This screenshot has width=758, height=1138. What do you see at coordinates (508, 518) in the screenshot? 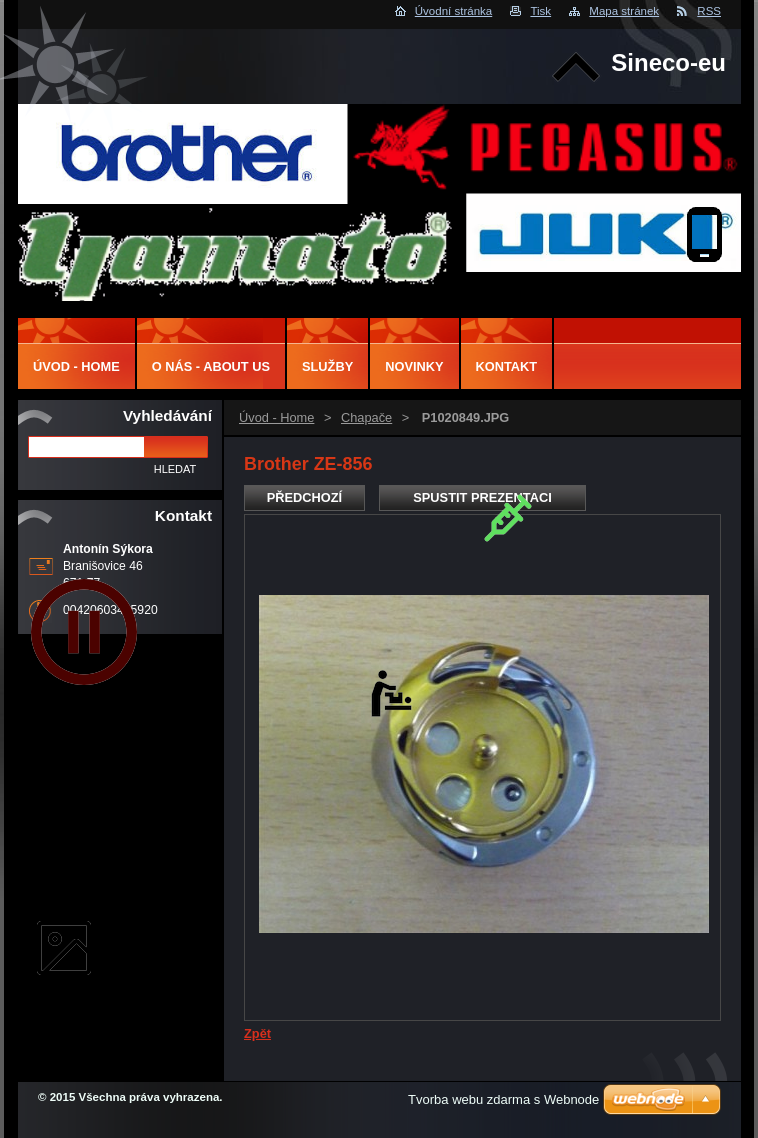
I see `access vaccination records` at bounding box center [508, 518].